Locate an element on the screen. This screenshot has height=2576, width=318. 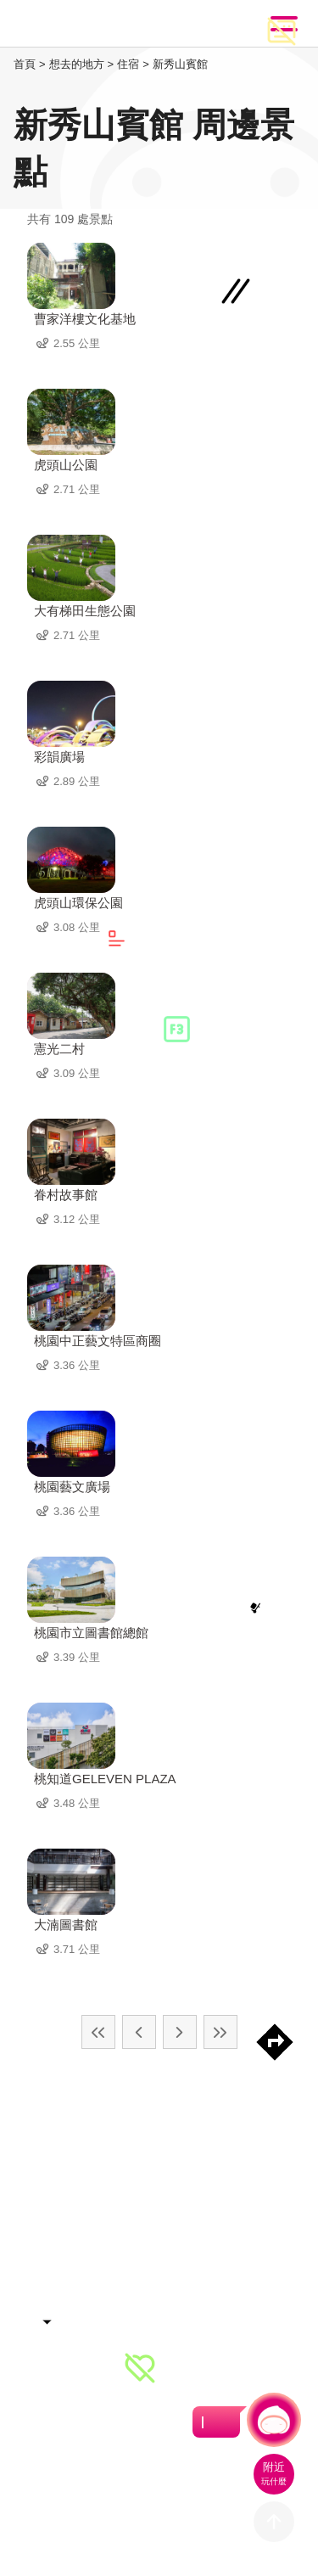
view your shopping cart is located at coordinates (255, 1608).